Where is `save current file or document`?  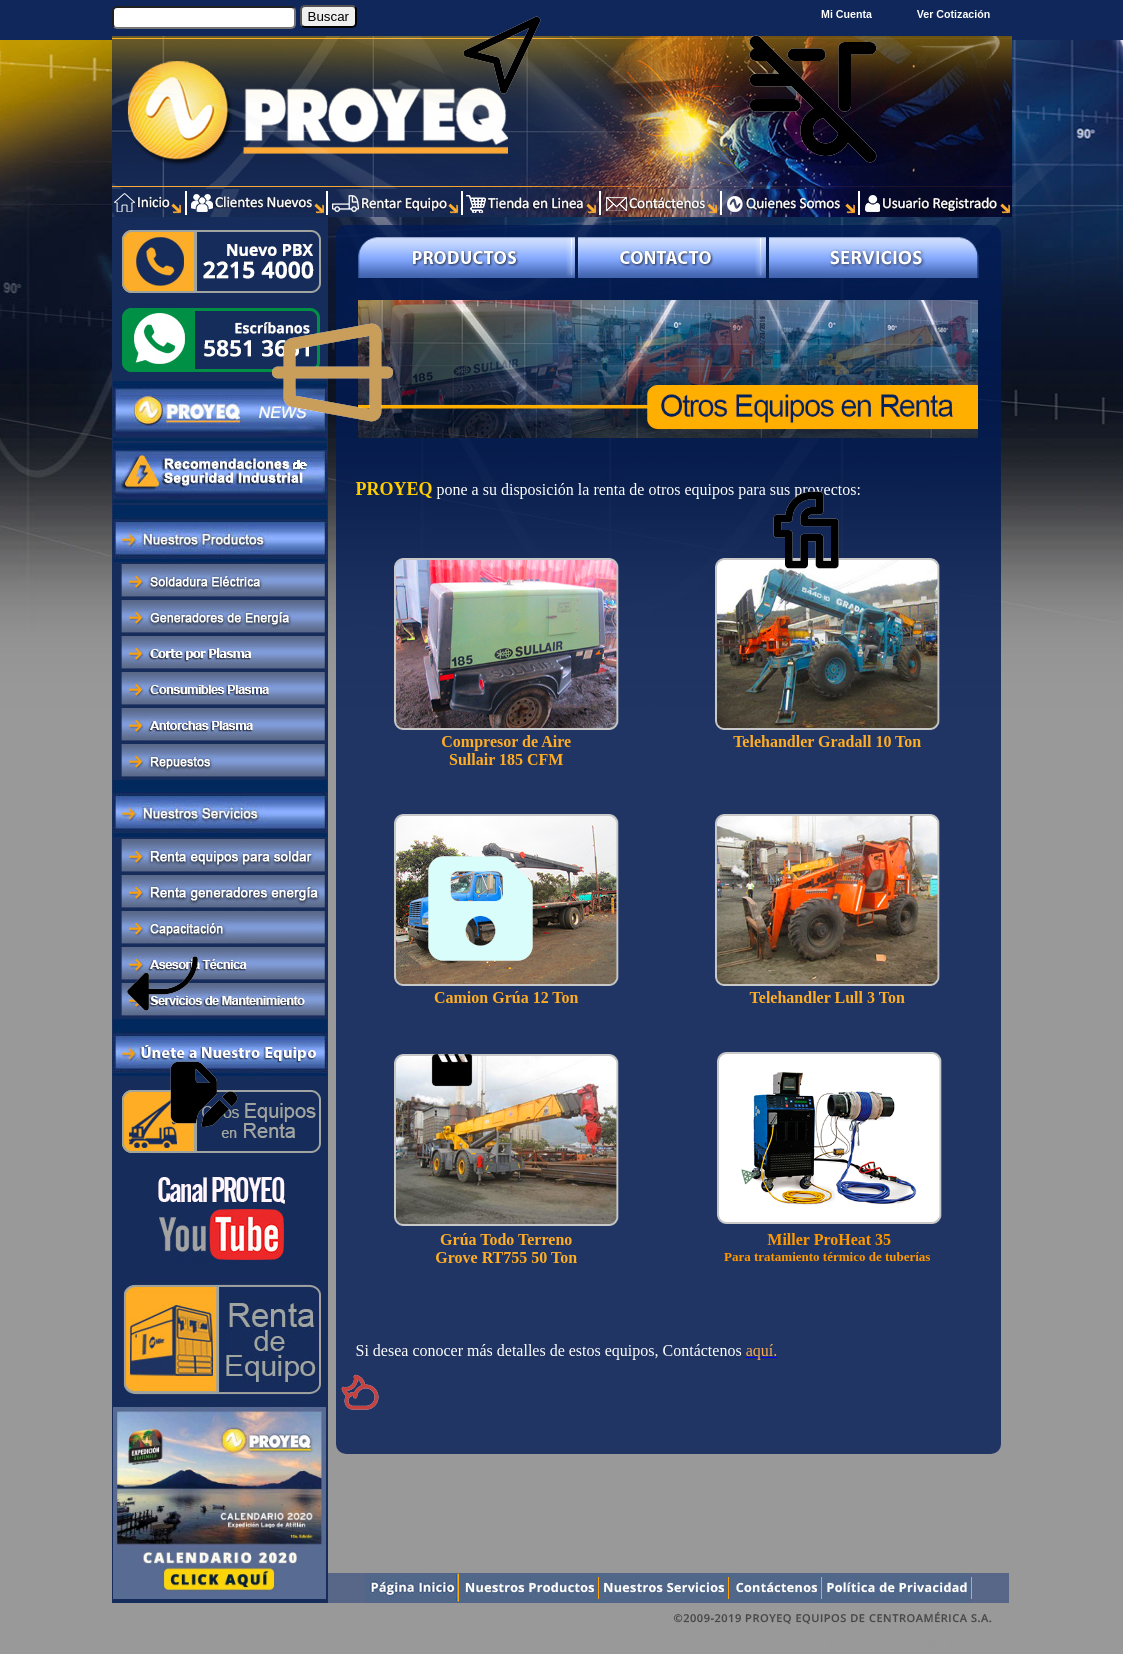 save current file or document is located at coordinates (480, 908).